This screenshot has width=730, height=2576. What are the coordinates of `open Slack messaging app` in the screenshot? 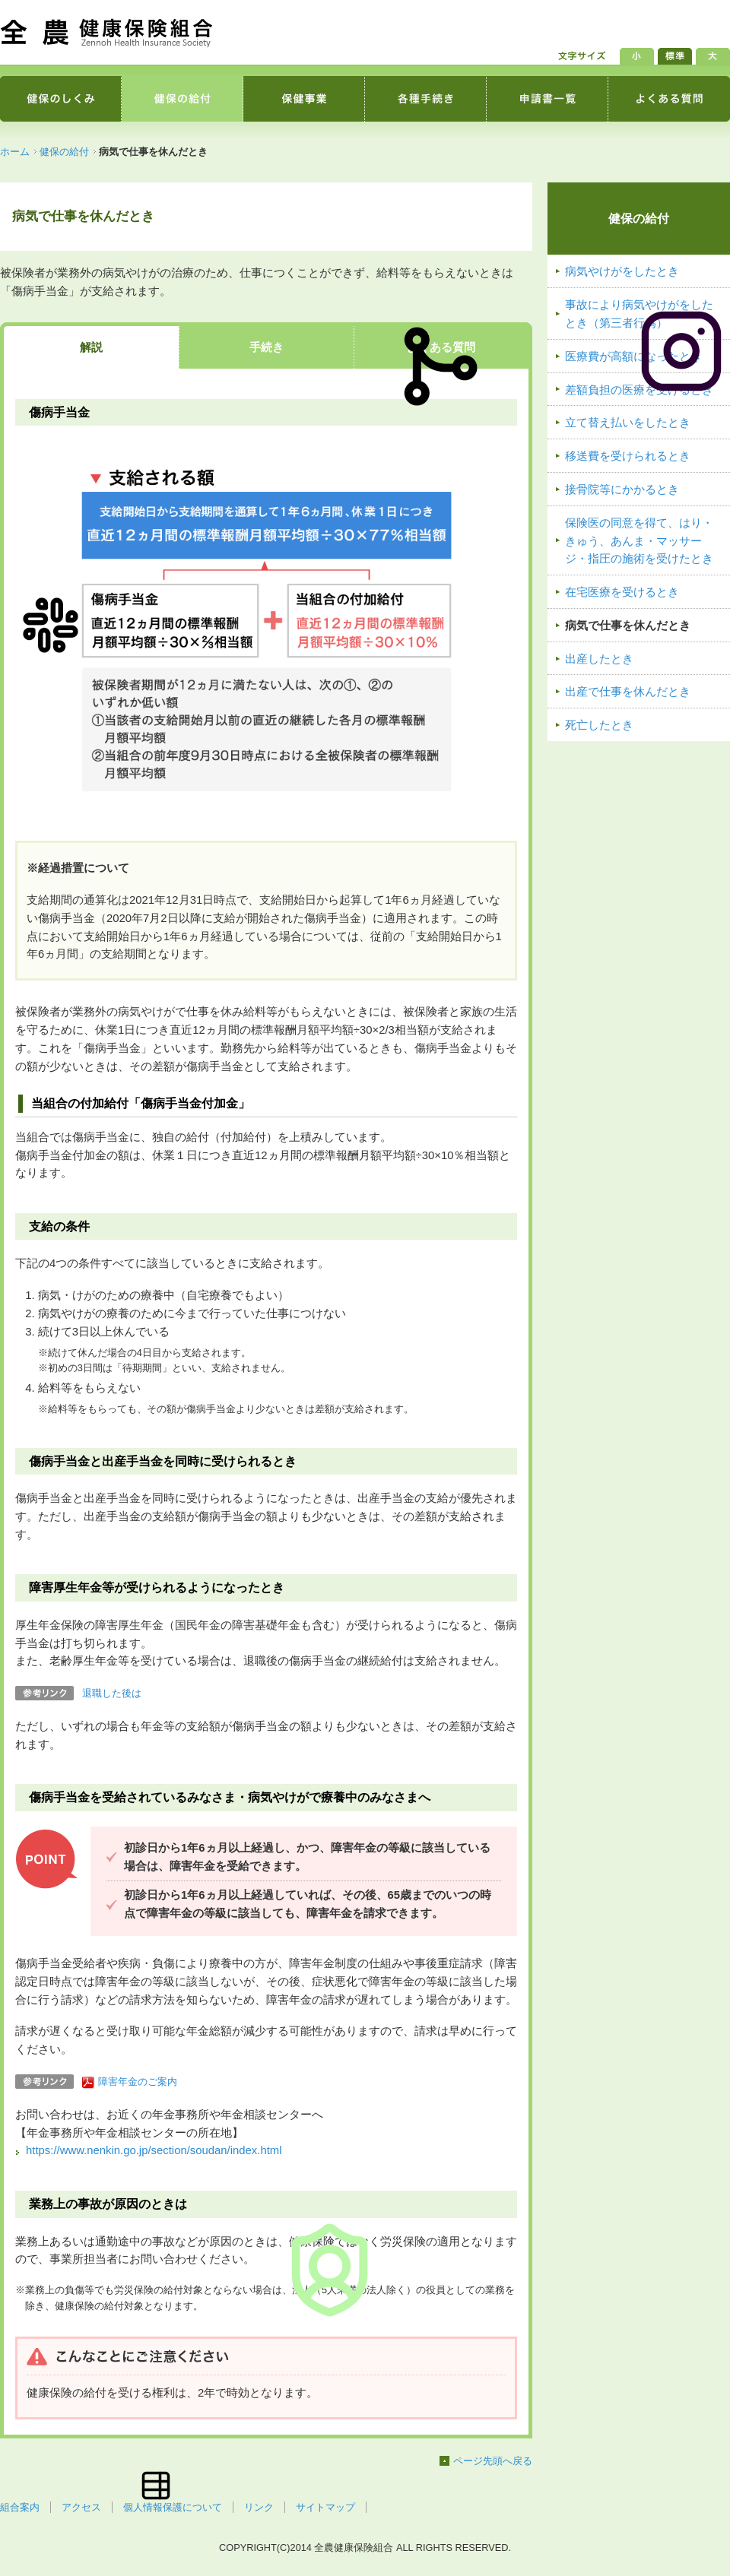 It's located at (50, 625).